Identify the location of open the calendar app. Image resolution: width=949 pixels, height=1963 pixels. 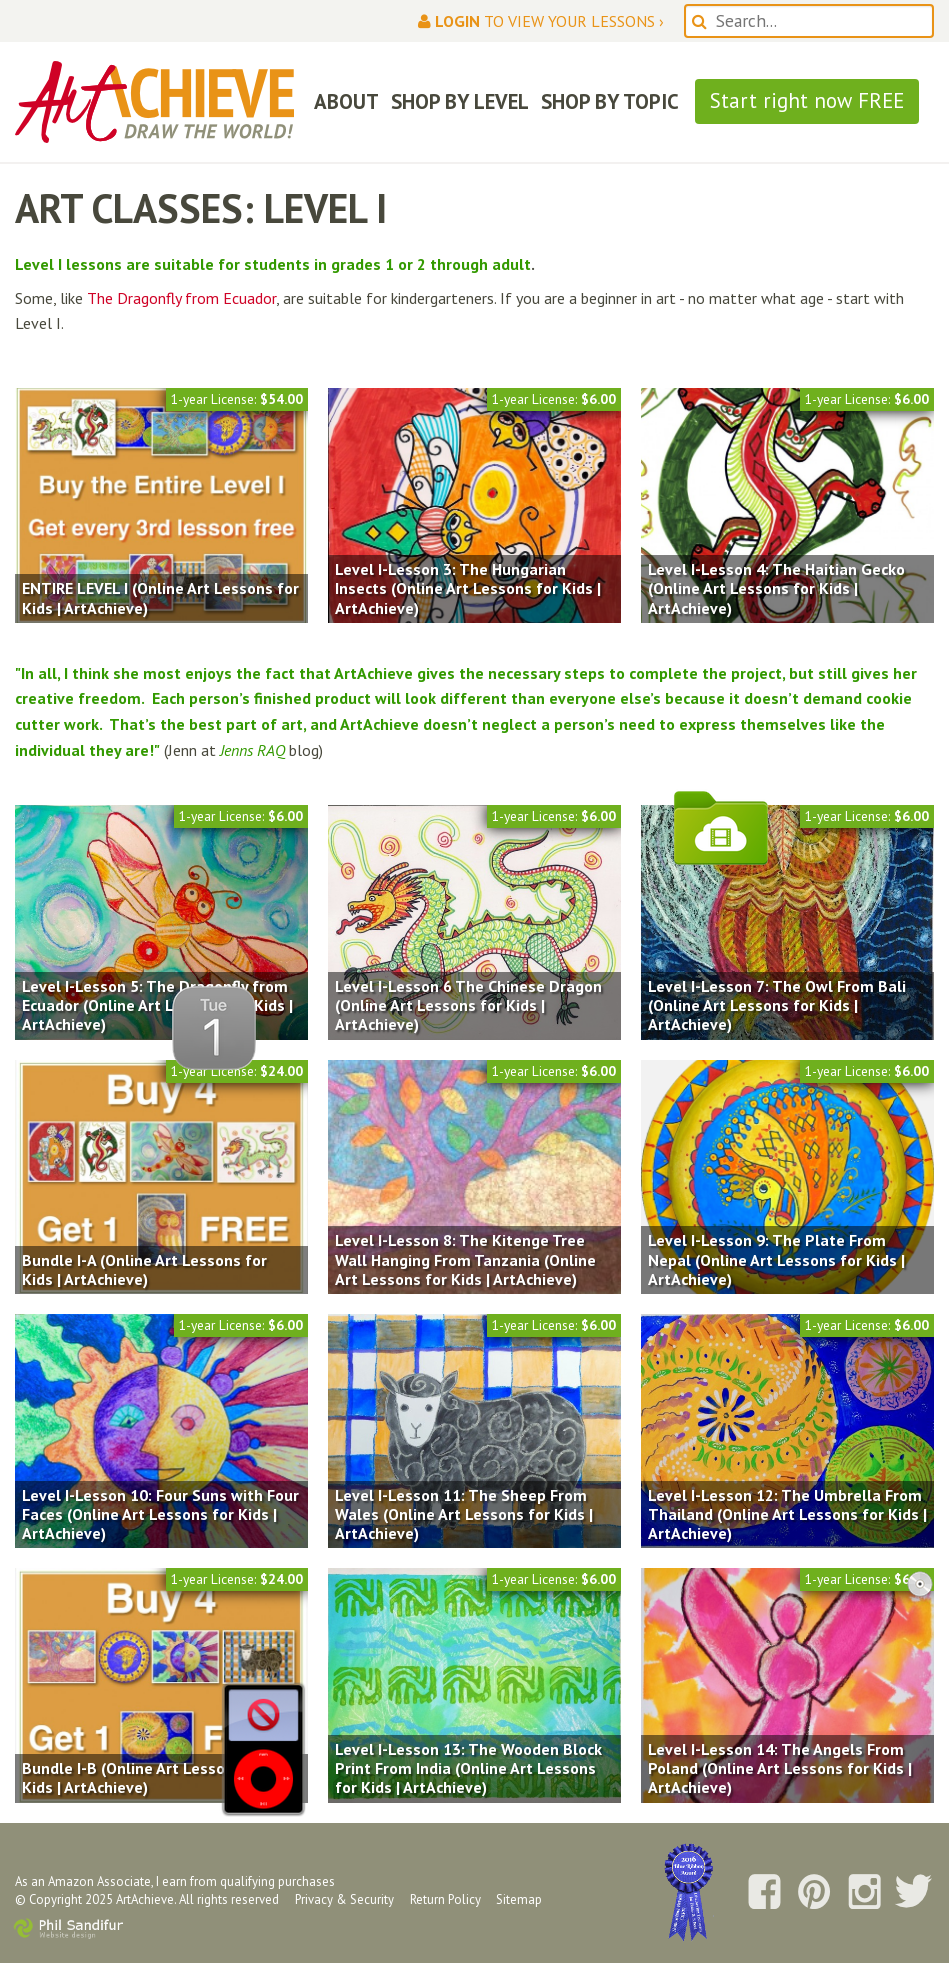
(214, 1028).